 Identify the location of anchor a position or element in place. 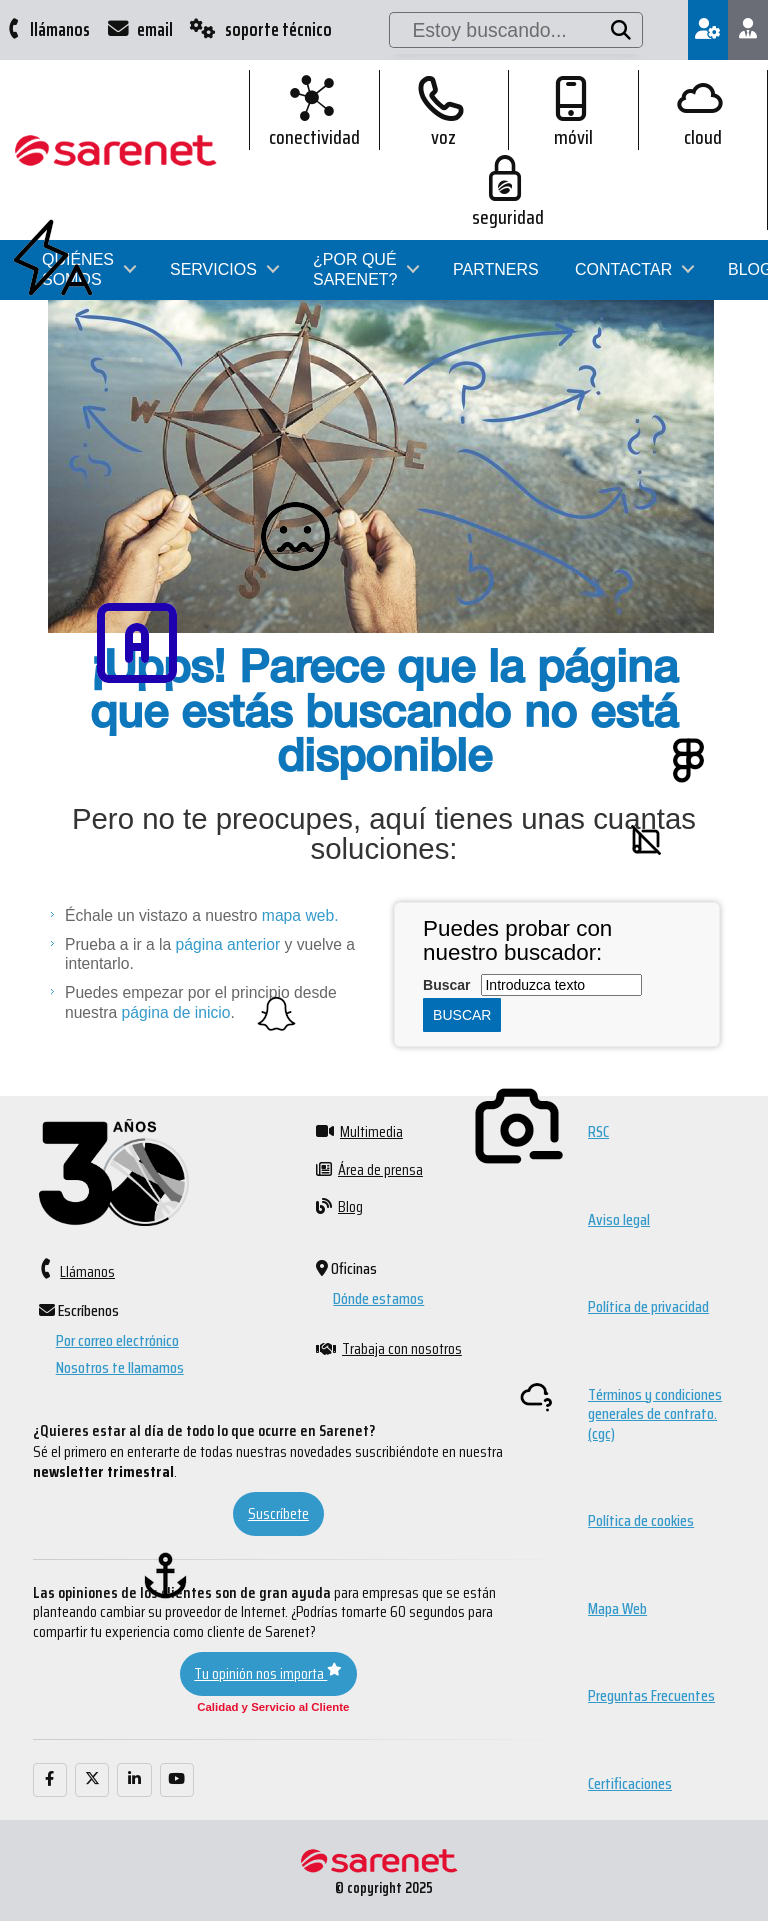
(165, 1575).